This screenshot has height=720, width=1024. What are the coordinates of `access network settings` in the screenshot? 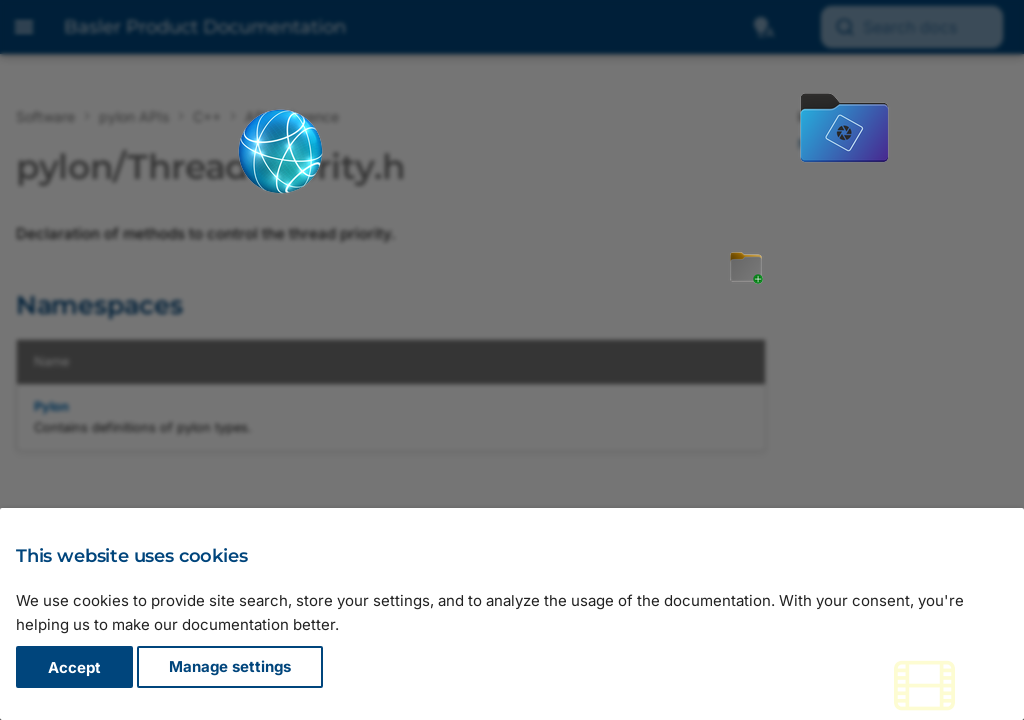 It's located at (280, 151).